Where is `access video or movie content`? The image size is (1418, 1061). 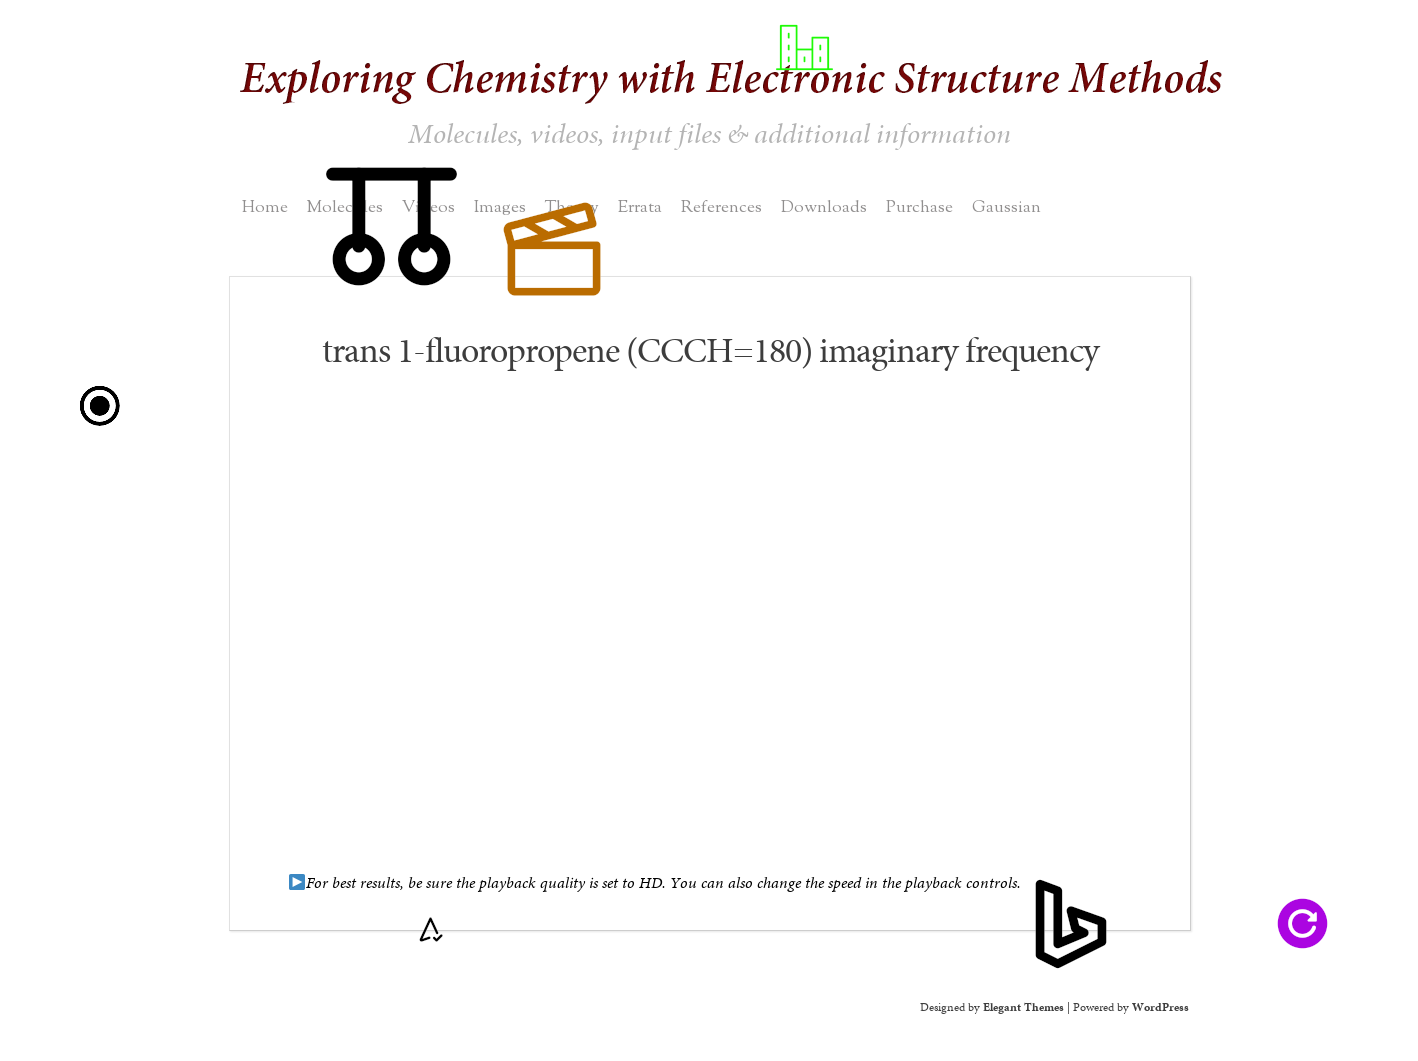 access video or movie content is located at coordinates (554, 253).